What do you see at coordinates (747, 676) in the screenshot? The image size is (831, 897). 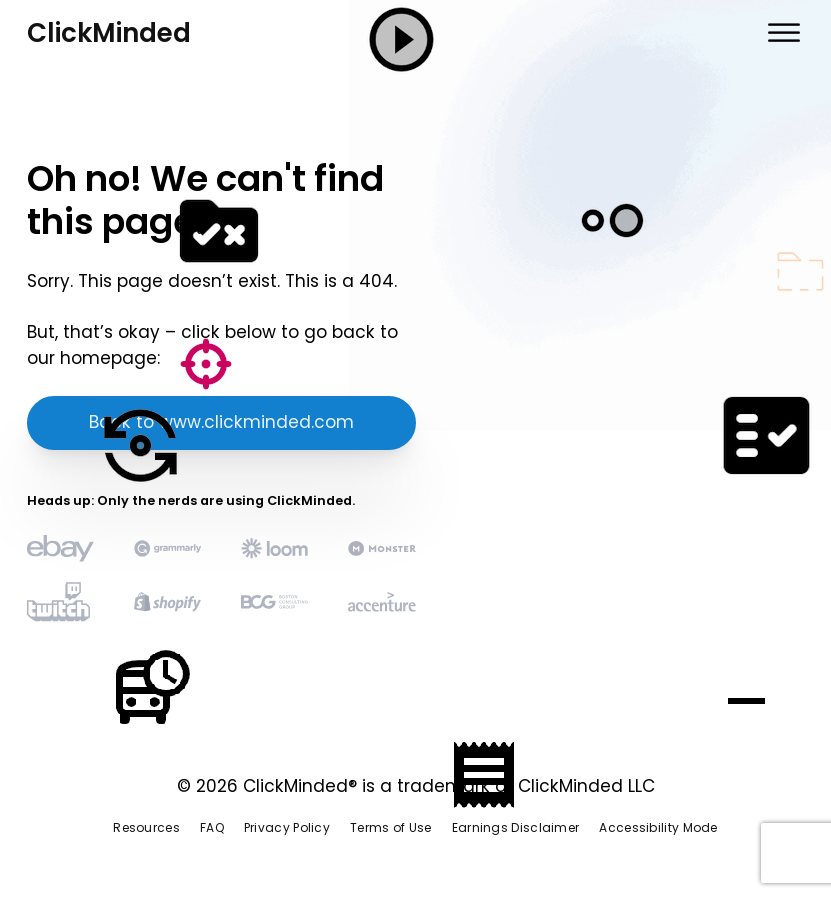 I see `minimize window to taskbar` at bounding box center [747, 676].